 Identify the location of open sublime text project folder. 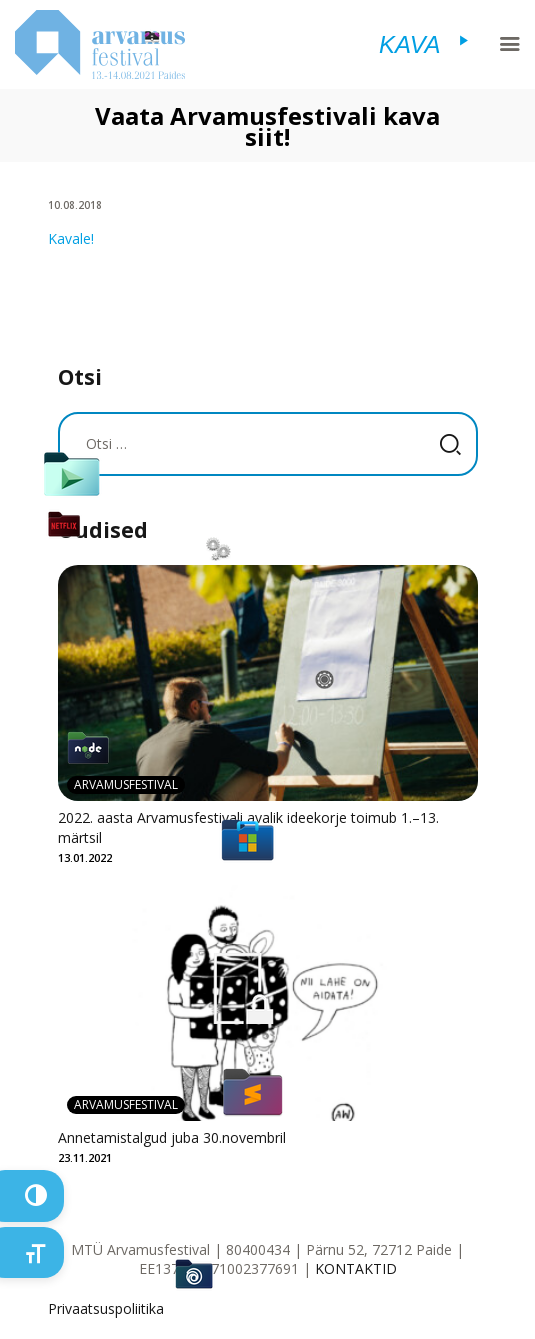
(252, 1093).